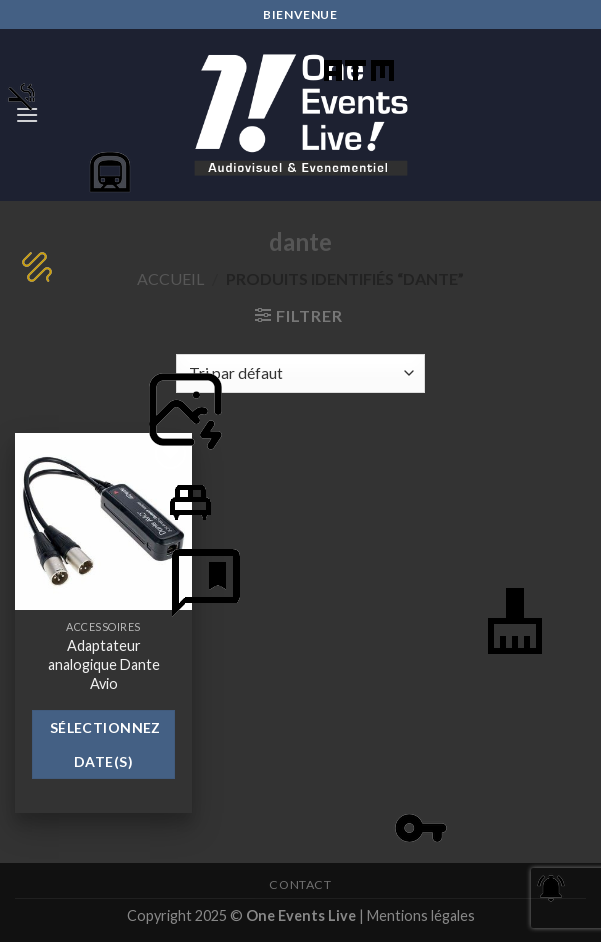 Image resolution: width=601 pixels, height=942 pixels. What do you see at coordinates (185, 409) in the screenshot?
I see `quick photo enhancement or auto-fix` at bounding box center [185, 409].